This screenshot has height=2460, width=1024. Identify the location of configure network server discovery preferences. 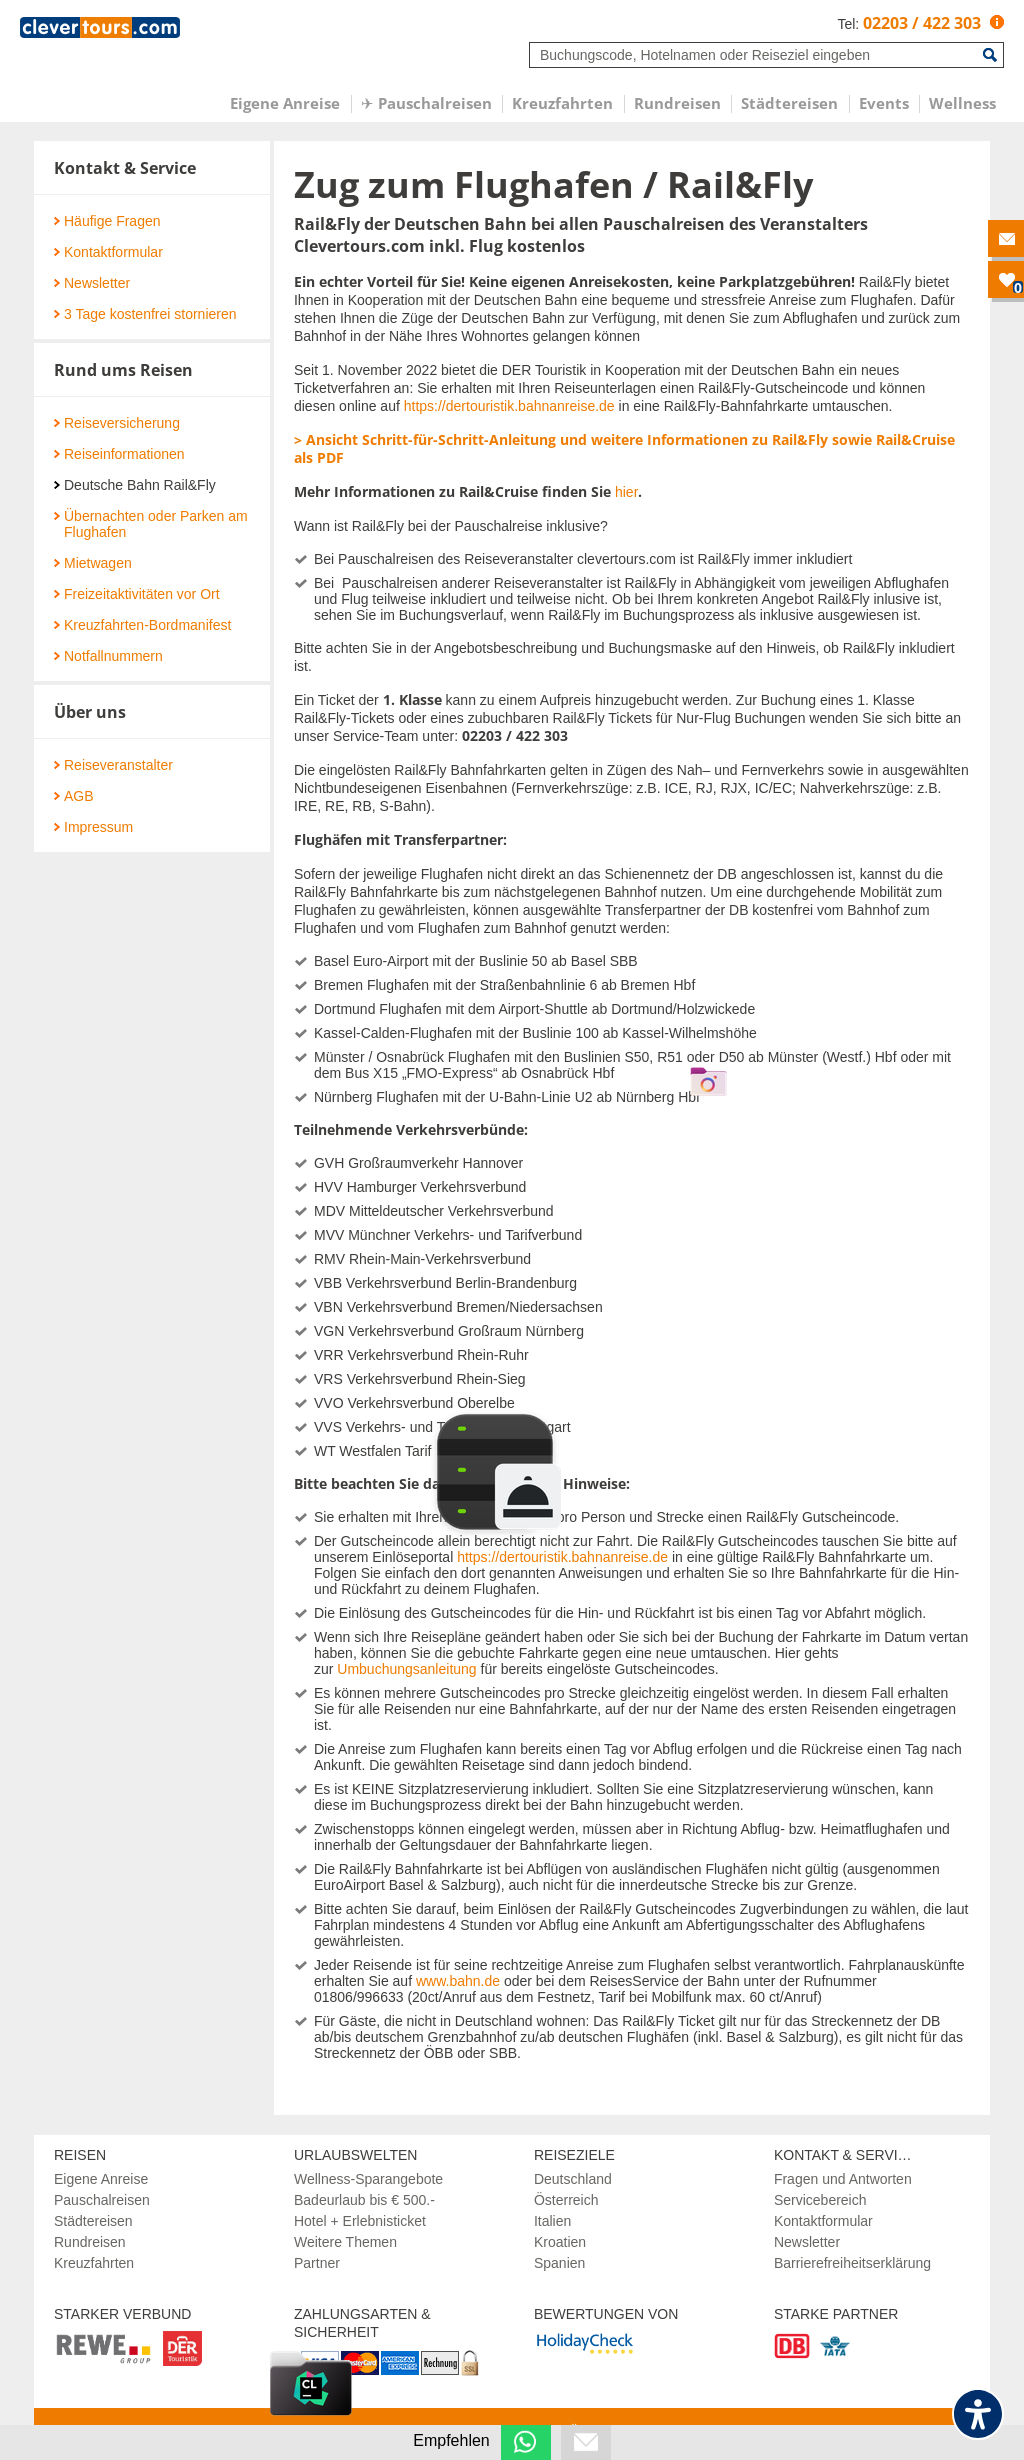
(496, 1474).